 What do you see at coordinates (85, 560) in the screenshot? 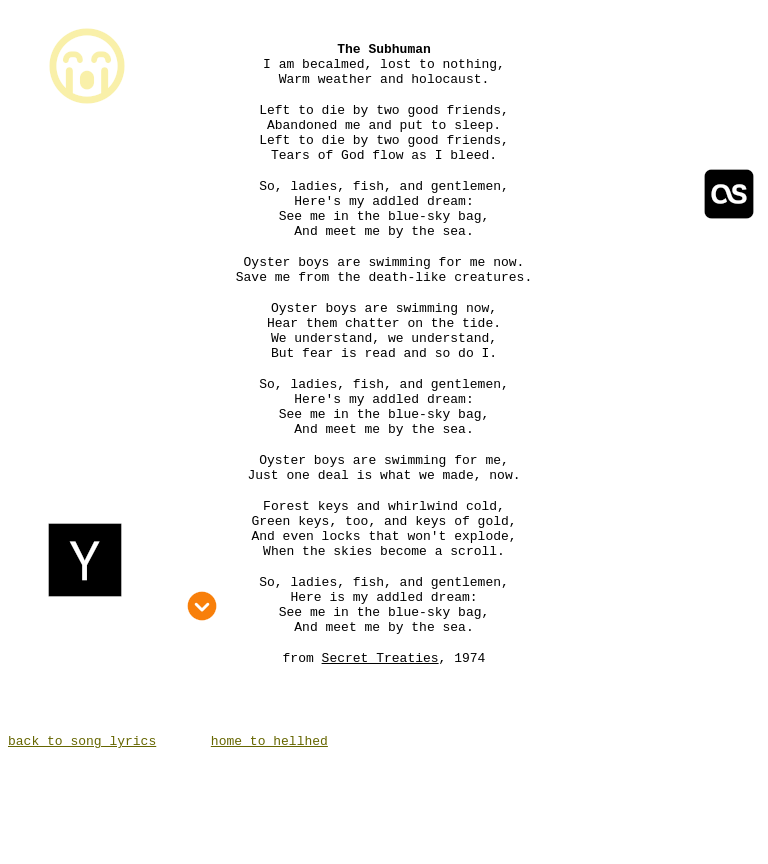
I see `Y Combinator logo` at bounding box center [85, 560].